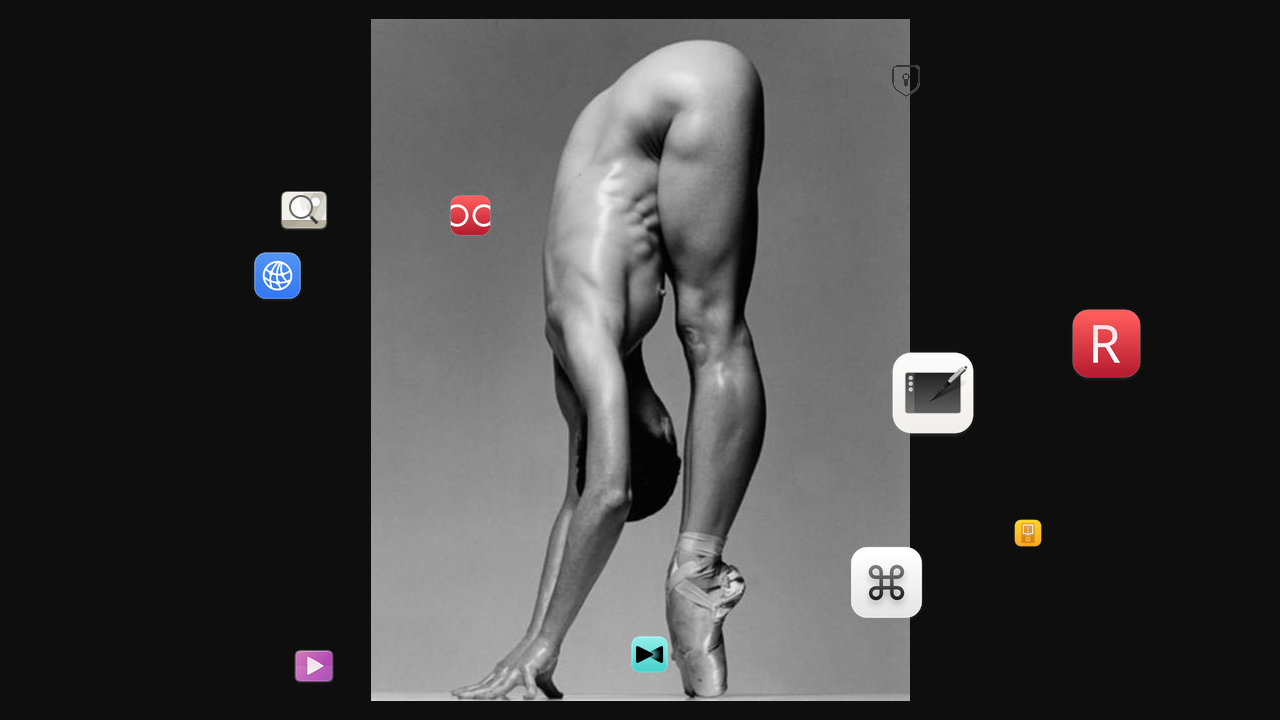  What do you see at coordinates (1028, 533) in the screenshot?
I see `open Piper mouse configuration app` at bounding box center [1028, 533].